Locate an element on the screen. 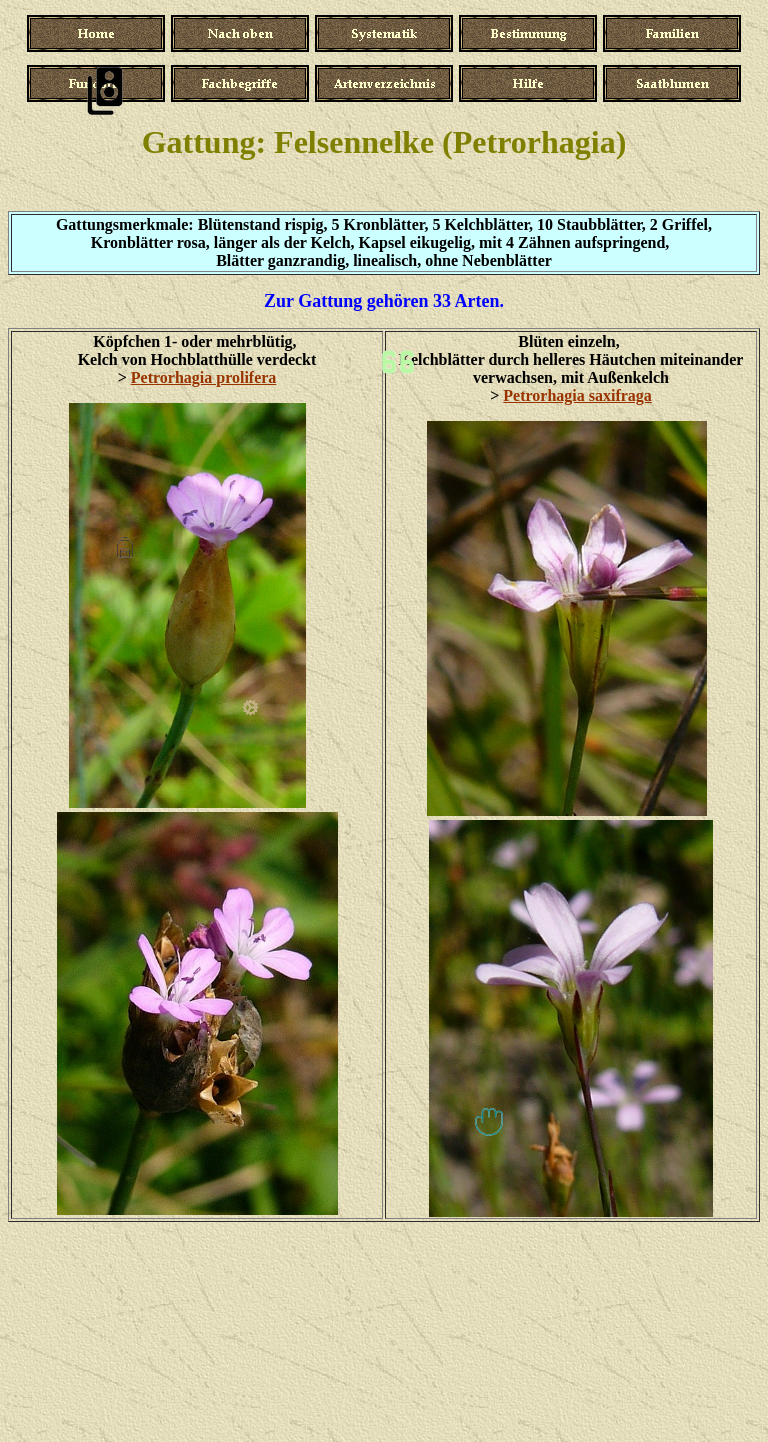  access your inventory or storage is located at coordinates (125, 548).